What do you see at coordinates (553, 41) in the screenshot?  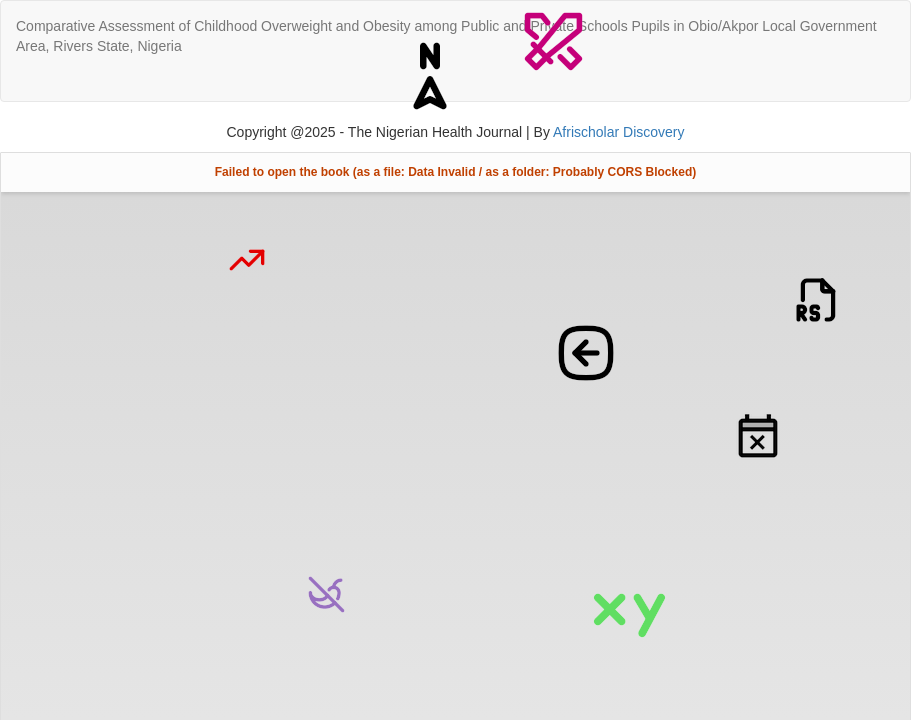 I see `start a battle or combat mode` at bounding box center [553, 41].